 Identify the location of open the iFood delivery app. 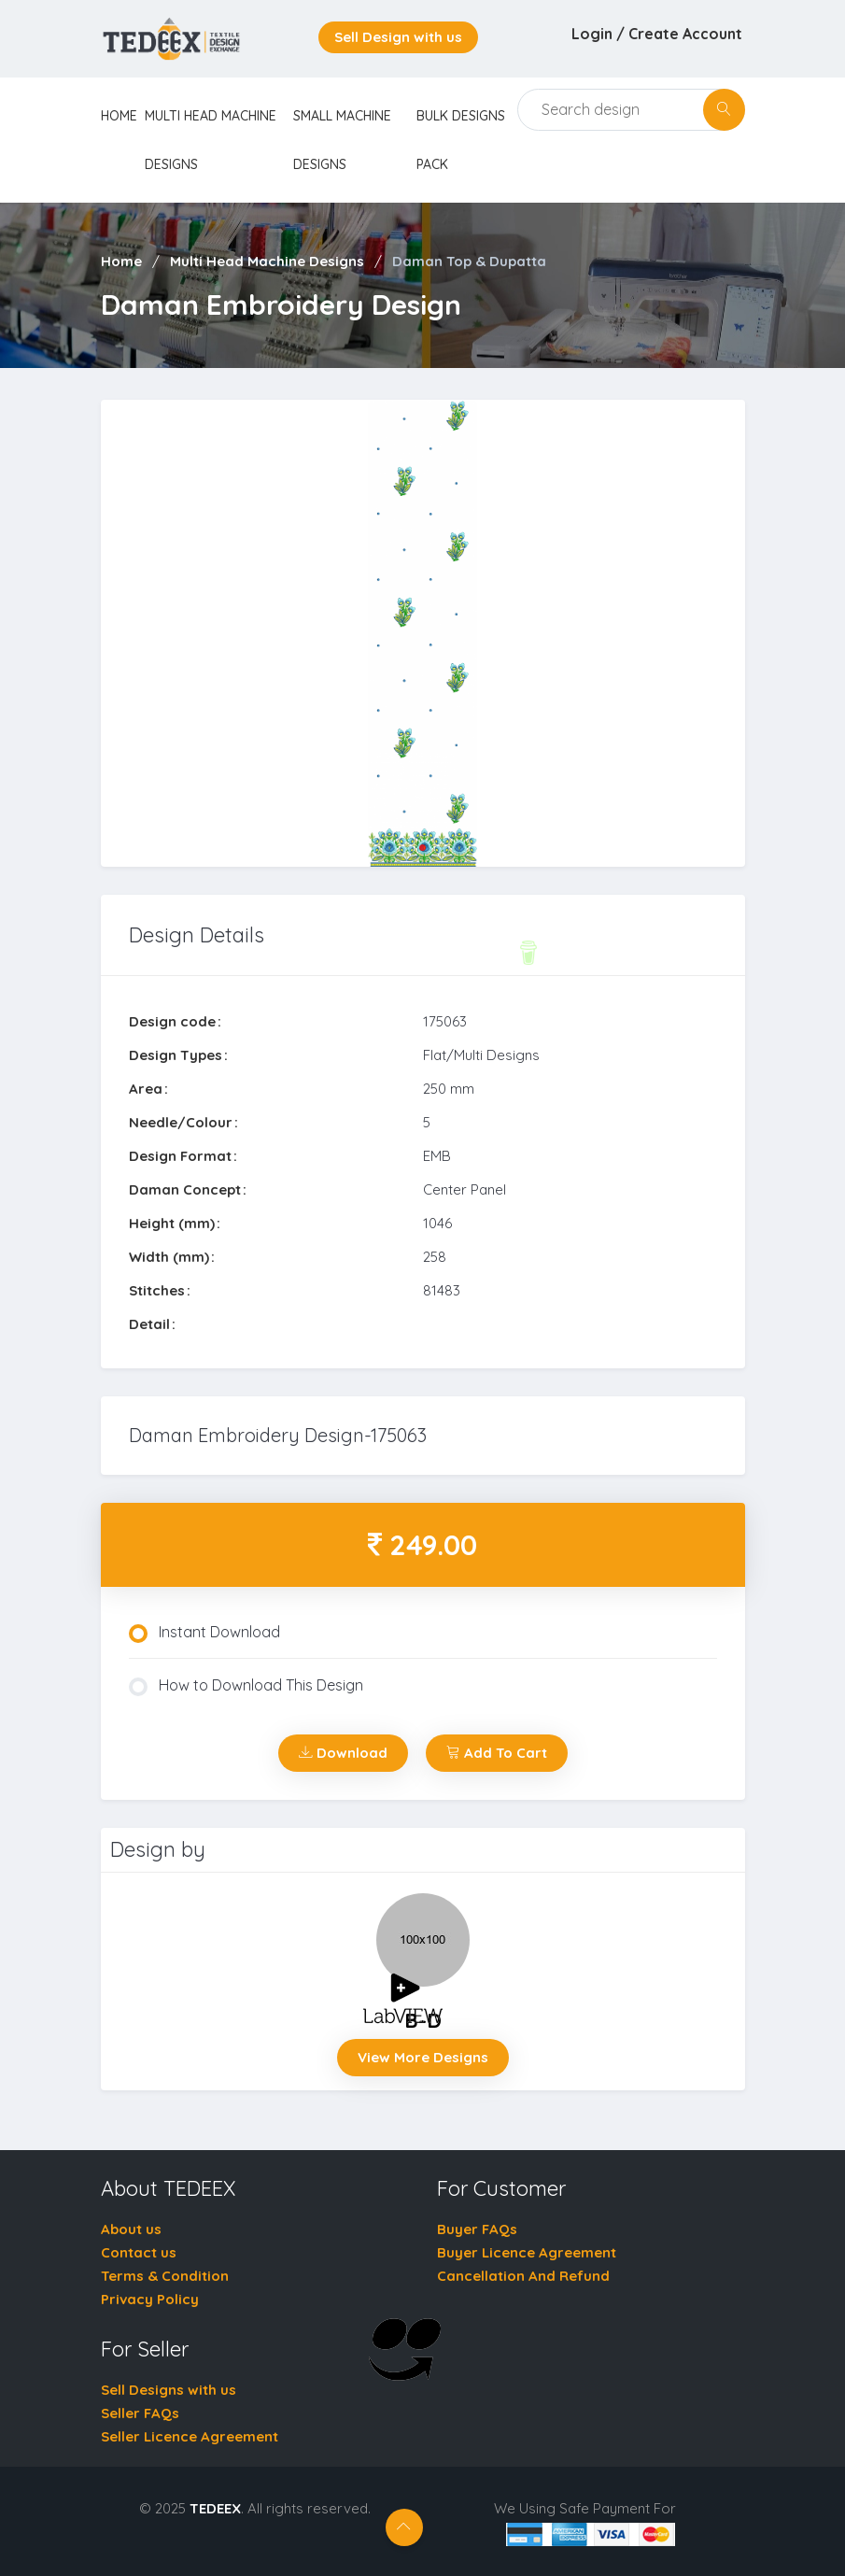
(404, 2349).